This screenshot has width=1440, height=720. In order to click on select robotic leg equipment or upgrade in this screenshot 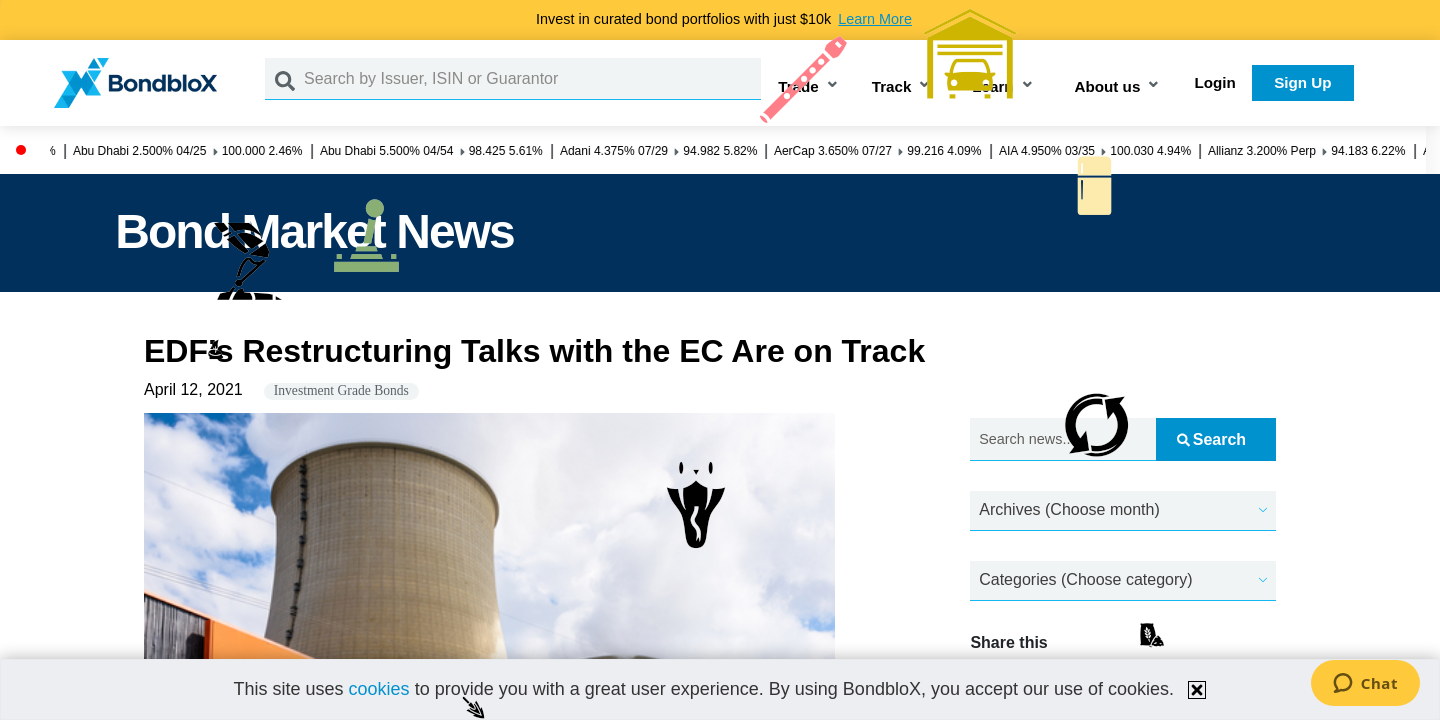, I will do `click(248, 262)`.